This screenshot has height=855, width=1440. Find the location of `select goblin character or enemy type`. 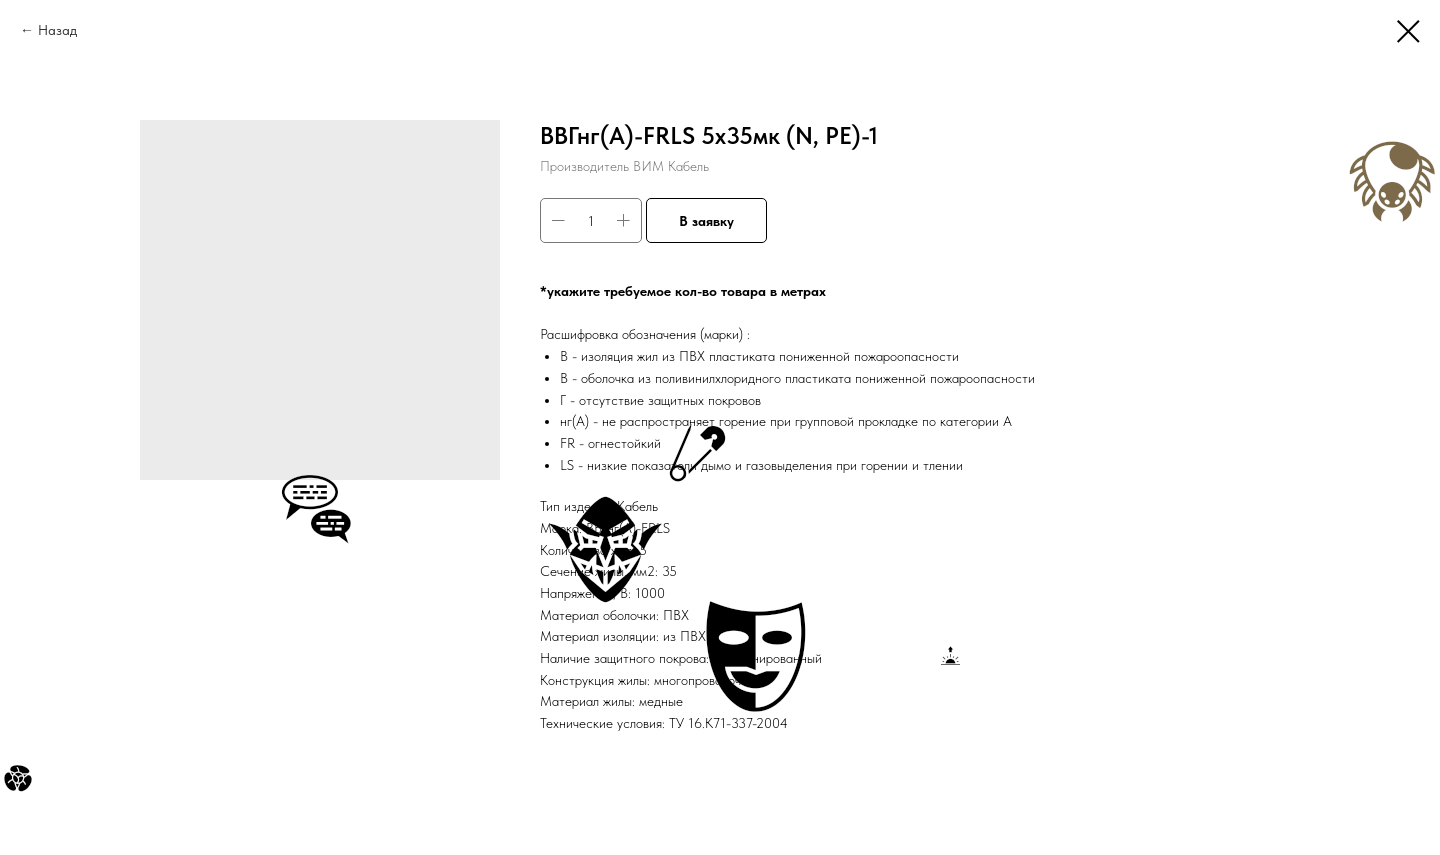

select goblin character or enemy type is located at coordinates (605, 549).